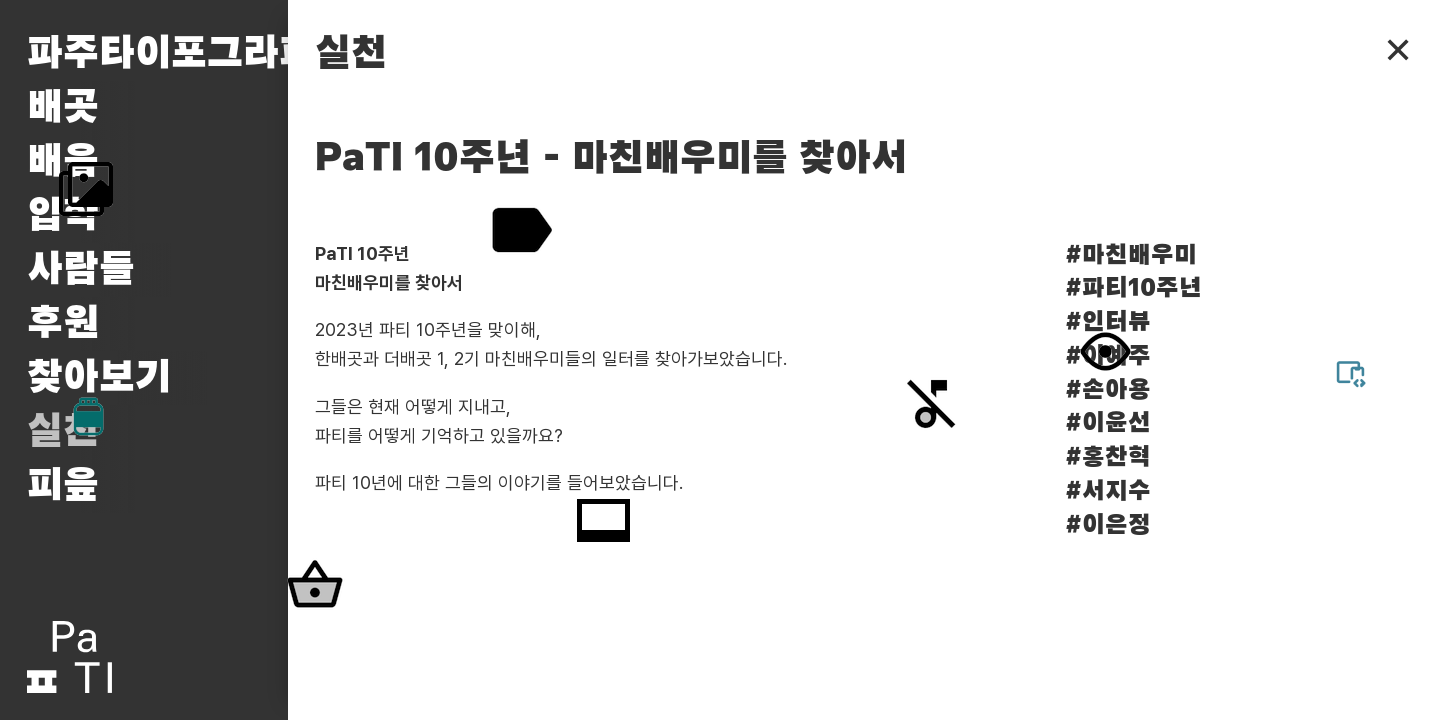  What do you see at coordinates (603, 520) in the screenshot?
I see `video player with caption or subtitle bar` at bounding box center [603, 520].